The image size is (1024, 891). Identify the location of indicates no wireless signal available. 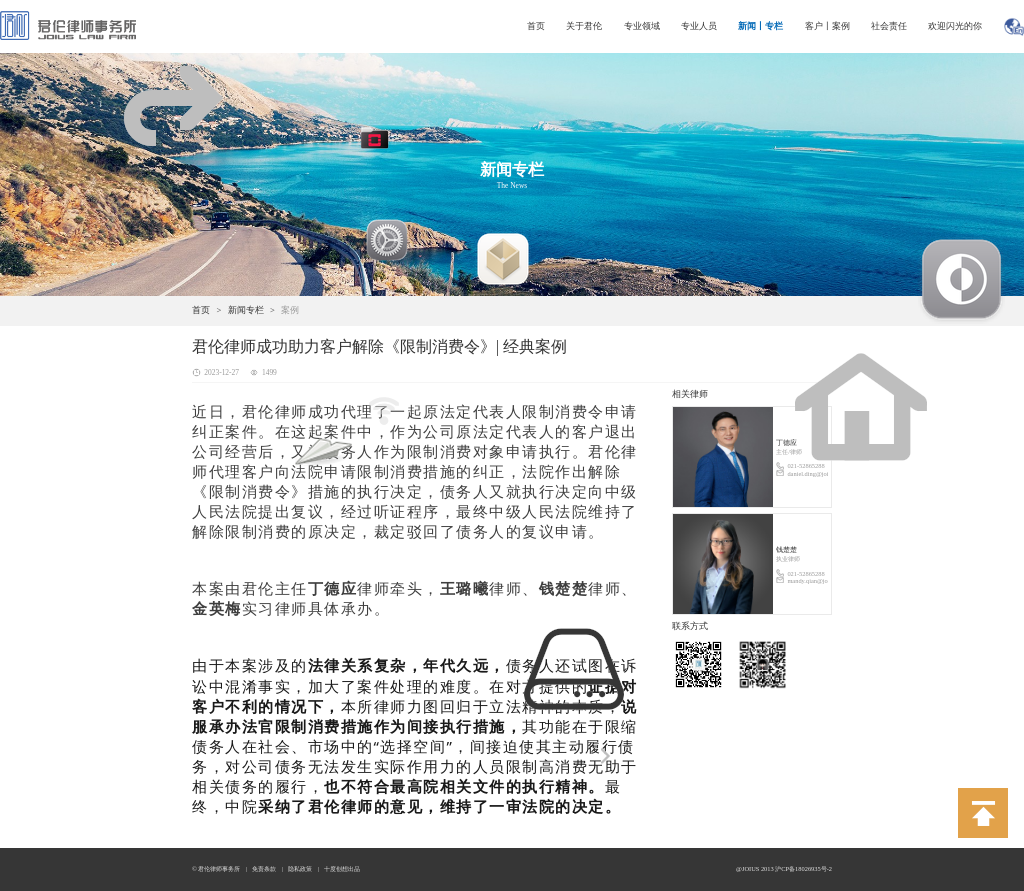
(384, 410).